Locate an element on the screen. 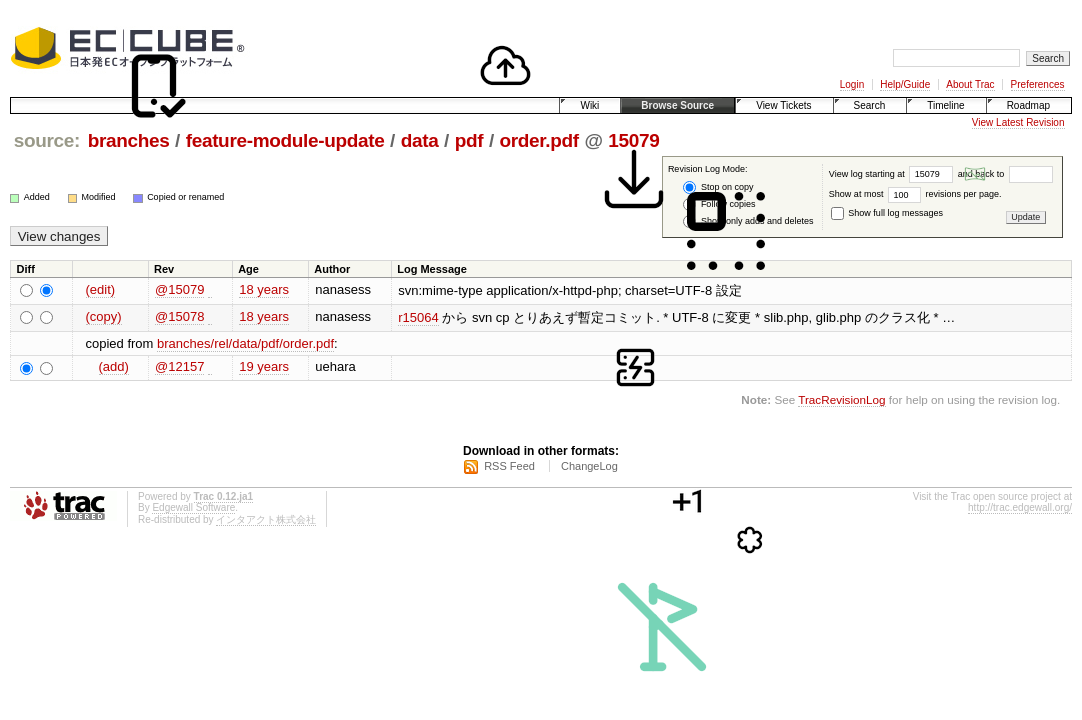  indicates a michelin star rating or award is located at coordinates (750, 540).